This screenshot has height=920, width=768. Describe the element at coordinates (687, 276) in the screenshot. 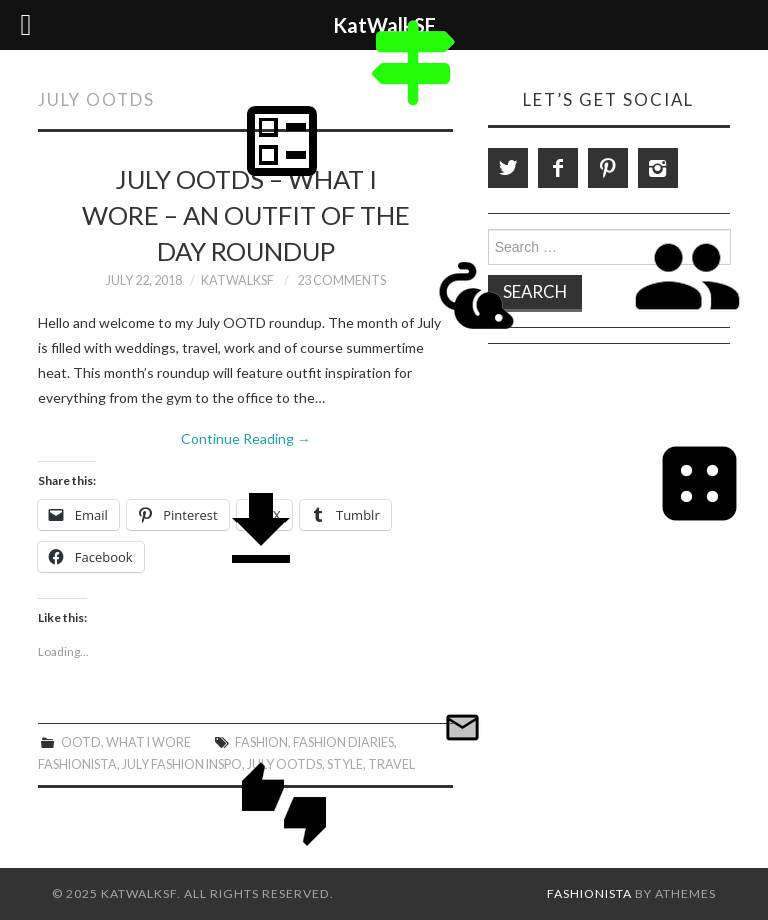

I see `view contacts or people list` at that location.